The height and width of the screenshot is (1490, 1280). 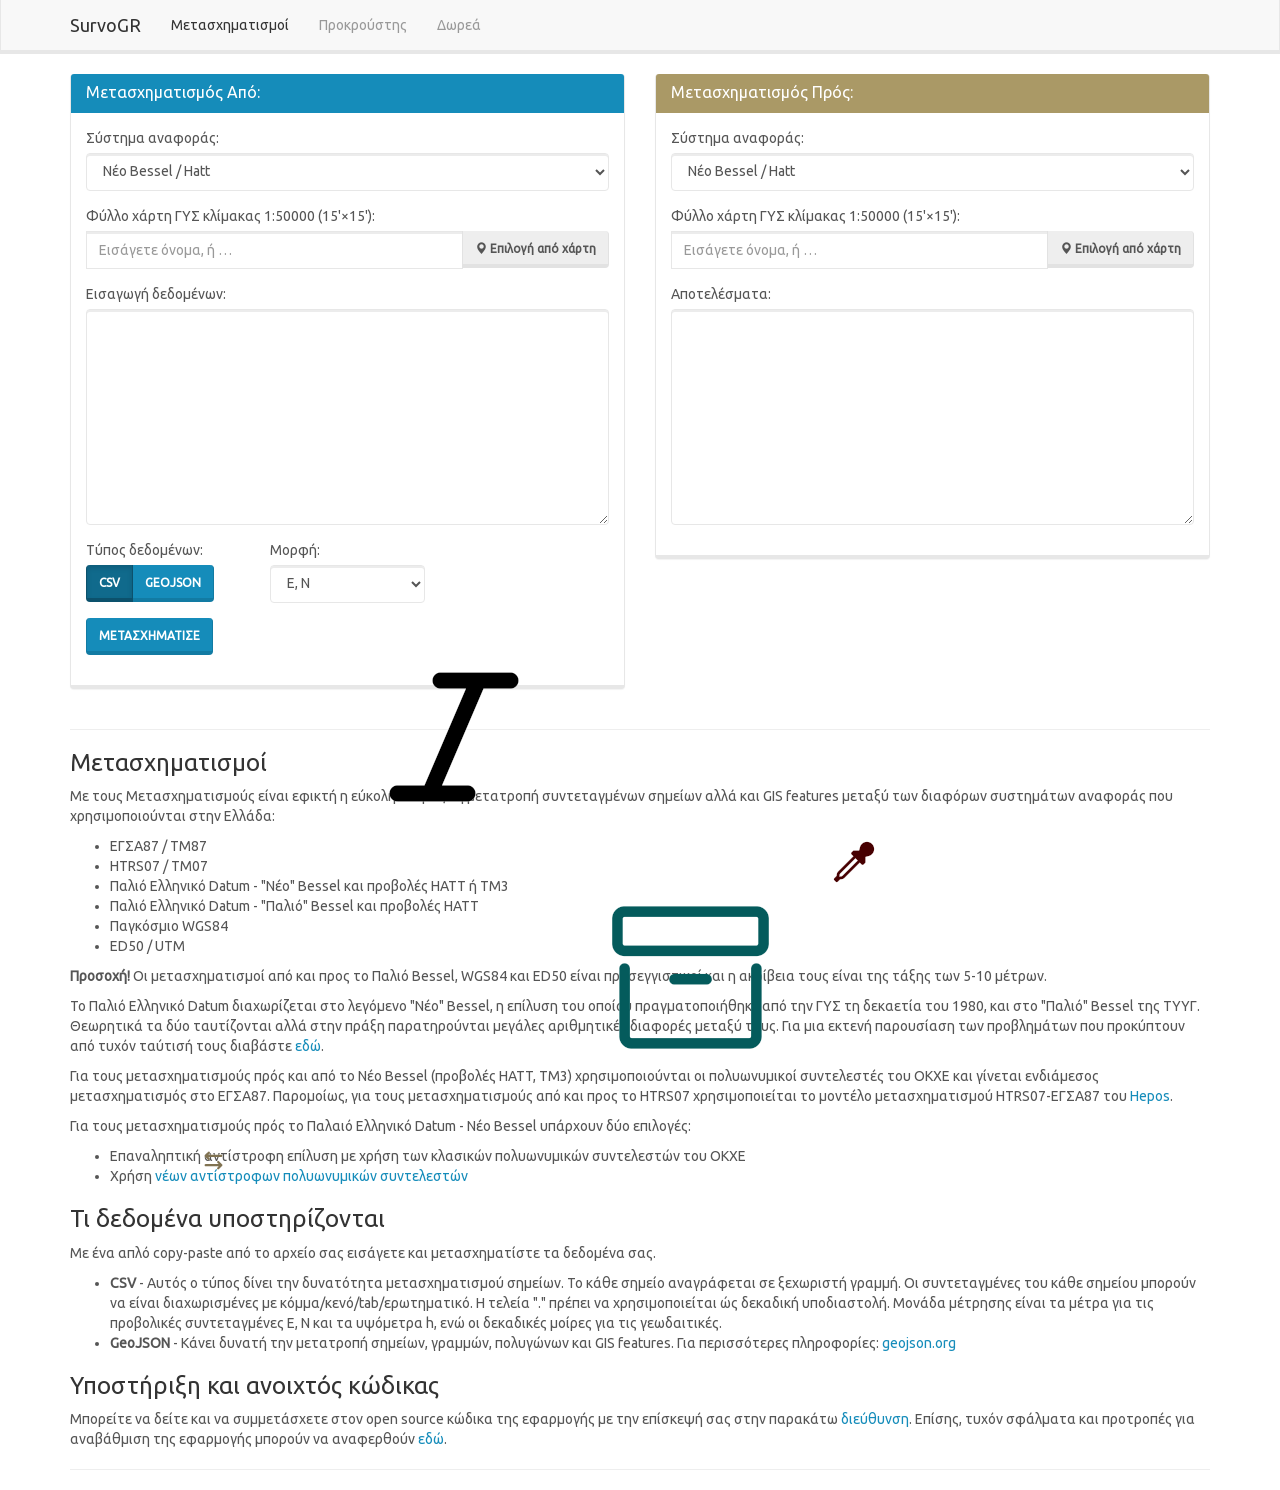 I want to click on swap or exchange items, so click(x=213, y=1160).